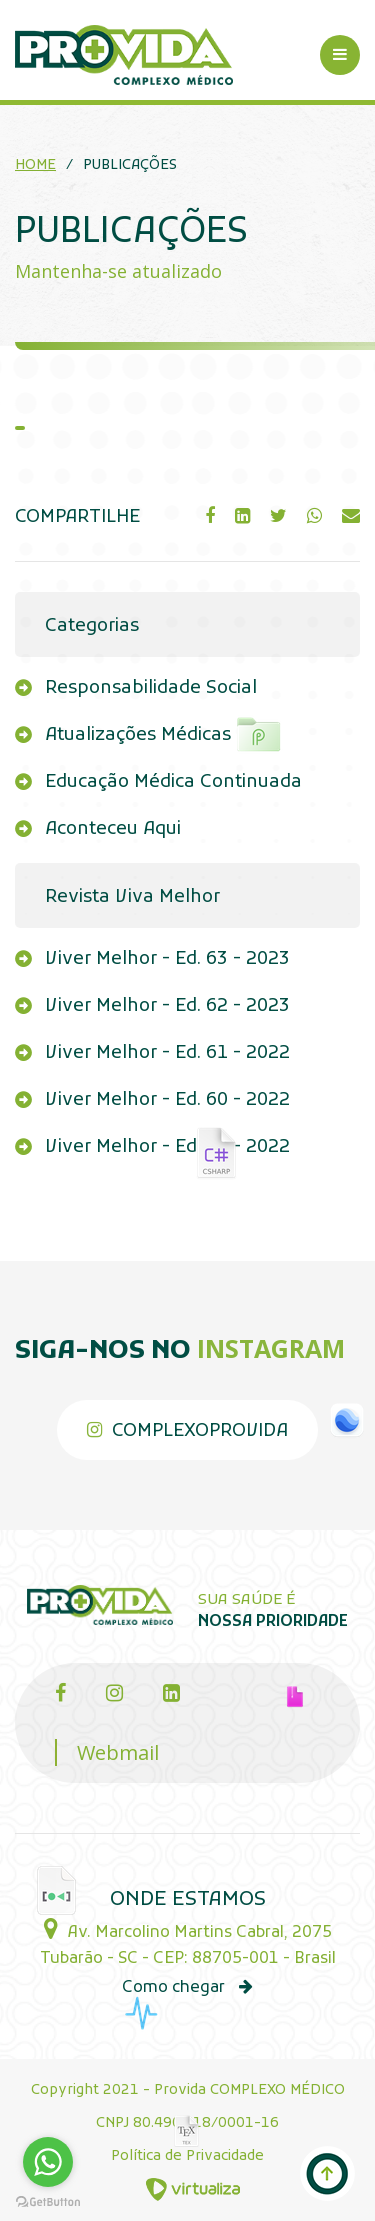 The height and width of the screenshot is (2221, 375). Describe the element at coordinates (258, 735) in the screenshot. I see `open android pie system files folder` at that location.